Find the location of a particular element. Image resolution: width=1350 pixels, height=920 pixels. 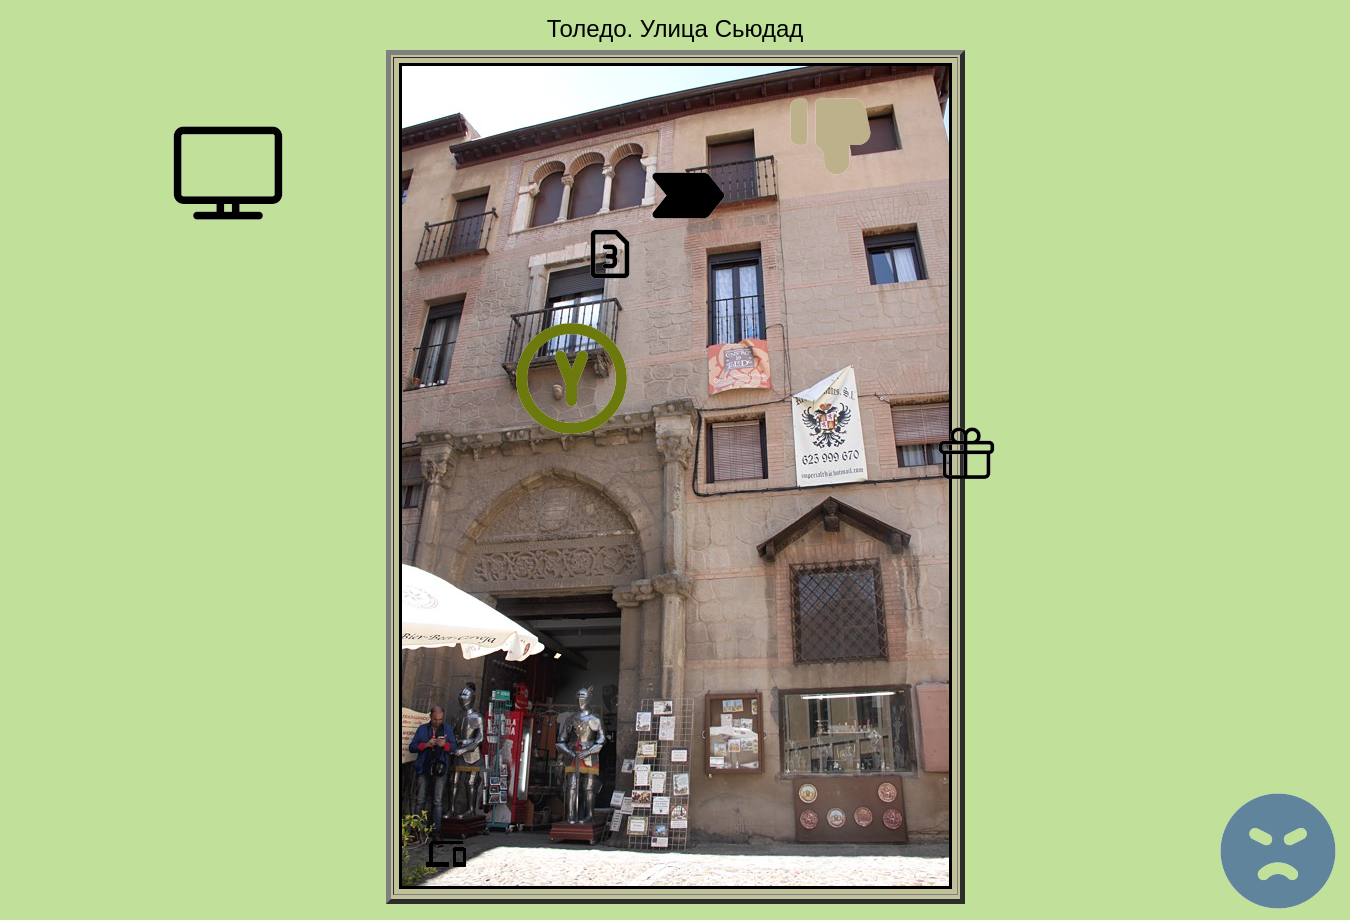

access tv or video streaming options is located at coordinates (228, 173).